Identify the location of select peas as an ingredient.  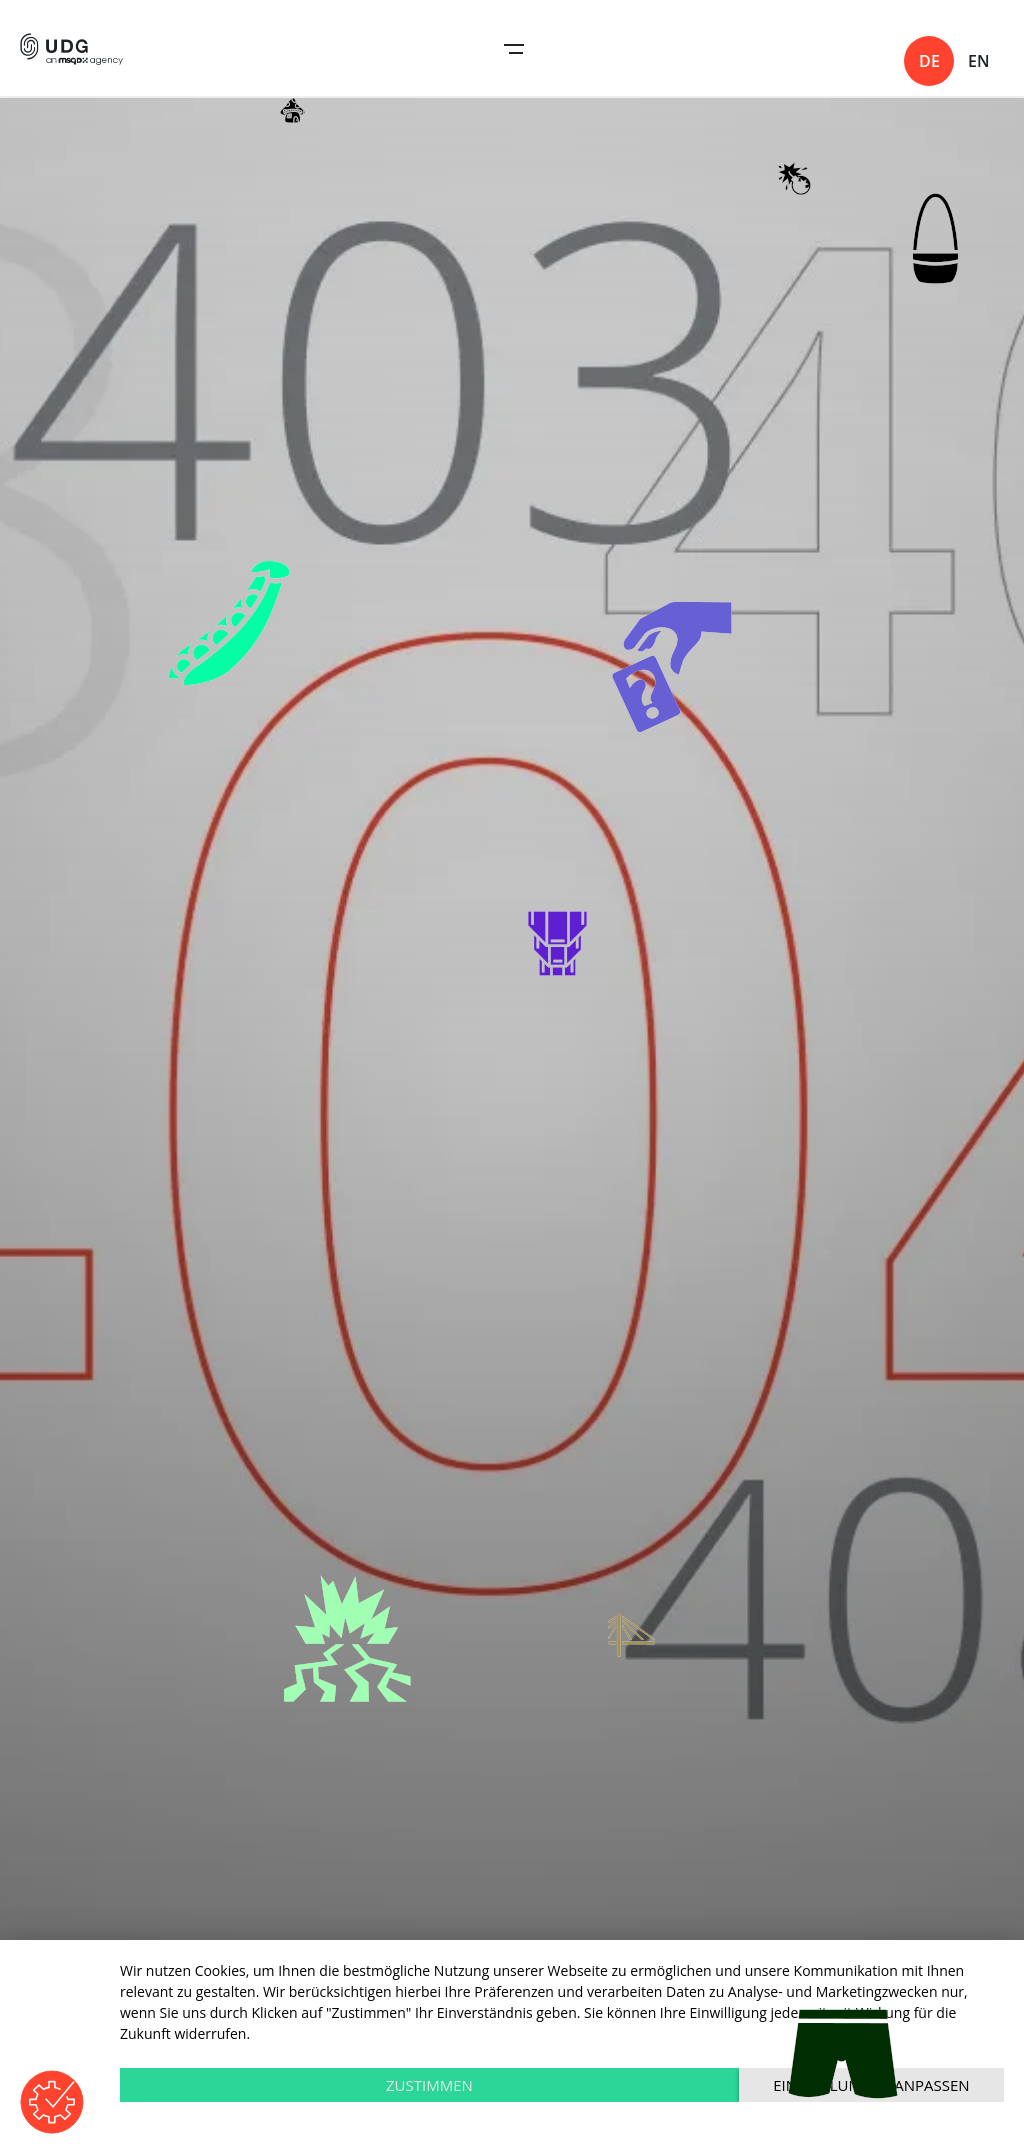
(229, 623).